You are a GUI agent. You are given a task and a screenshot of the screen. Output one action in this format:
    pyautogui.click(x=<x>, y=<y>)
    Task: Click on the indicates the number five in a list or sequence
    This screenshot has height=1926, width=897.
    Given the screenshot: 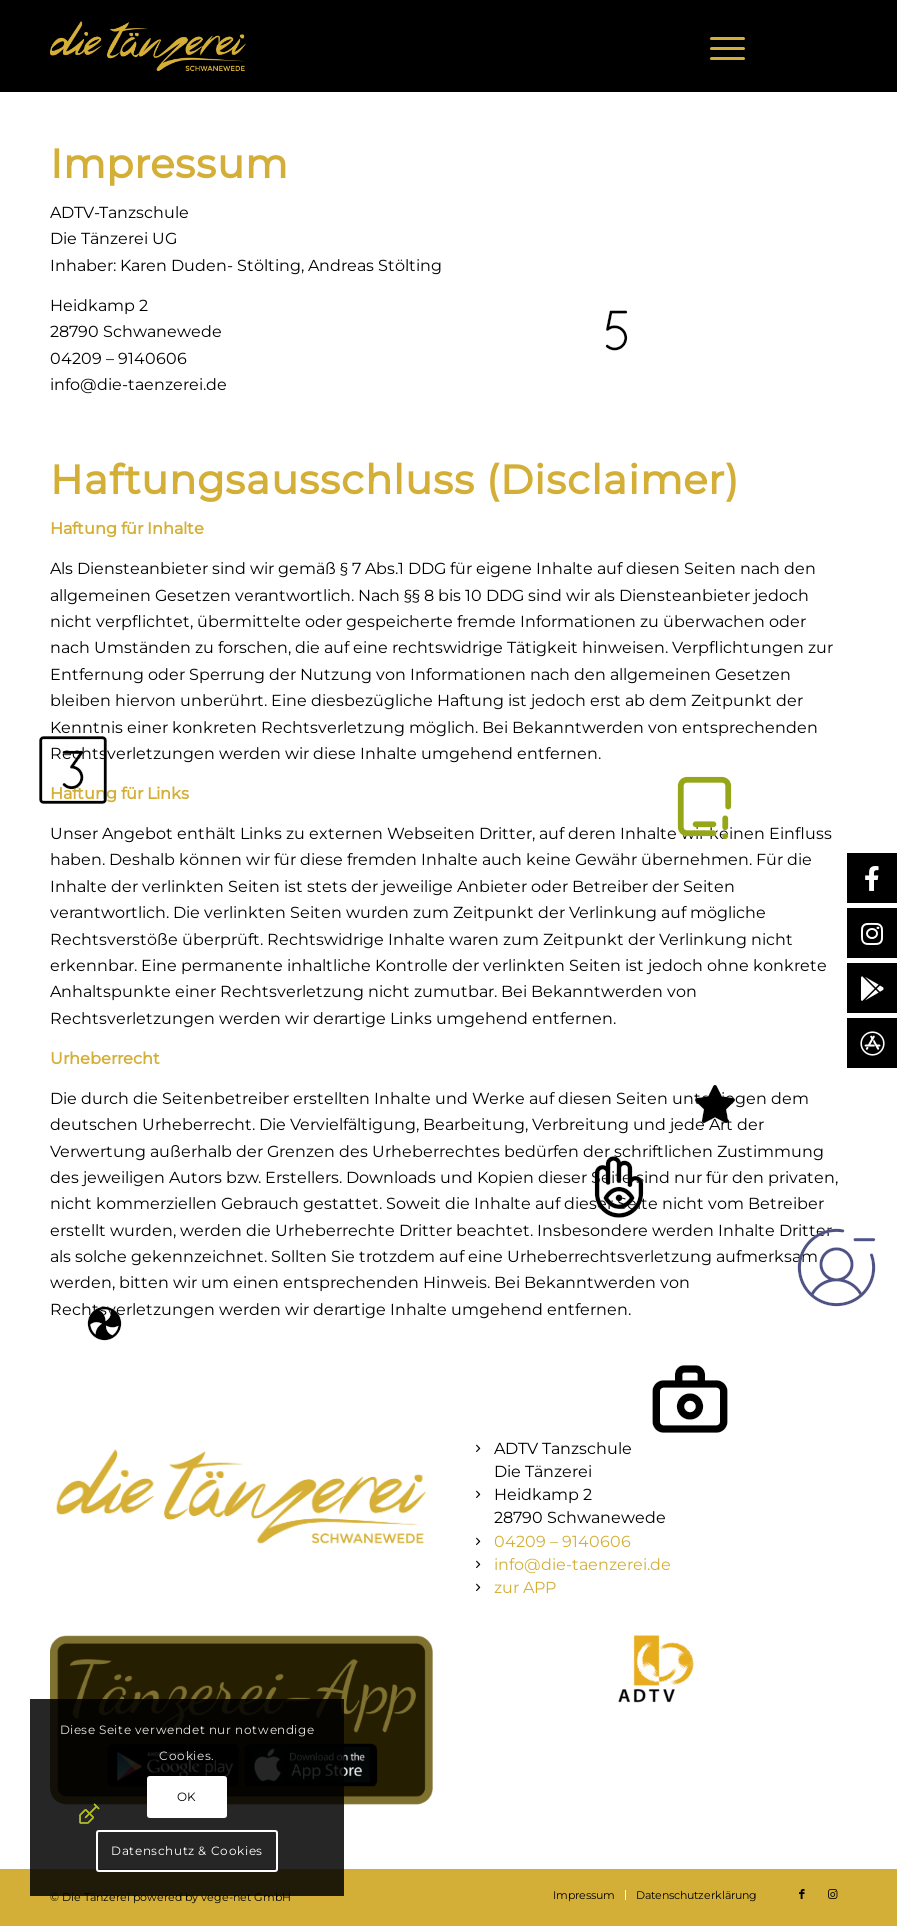 What is the action you would take?
    pyautogui.click(x=616, y=330)
    